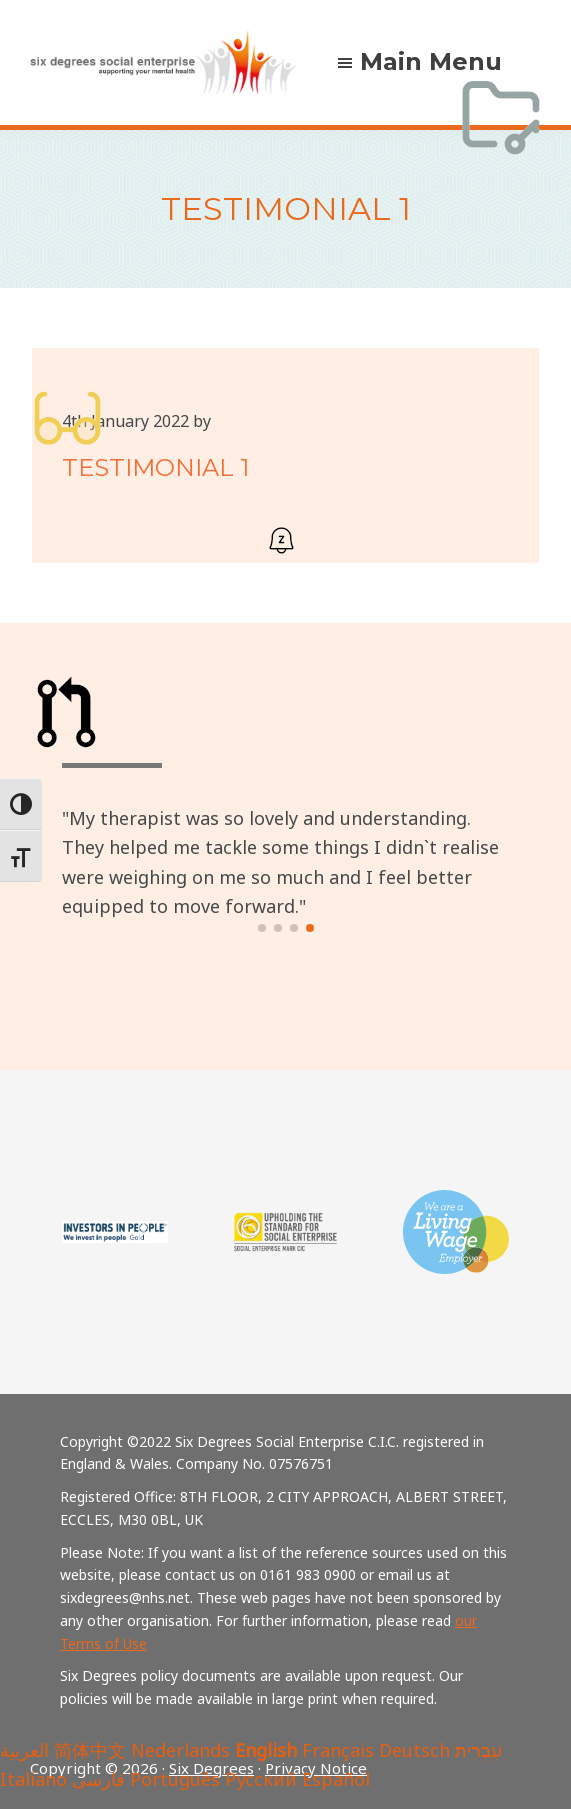 This screenshot has height=1809, width=571. I want to click on snooze notifications, so click(281, 540).